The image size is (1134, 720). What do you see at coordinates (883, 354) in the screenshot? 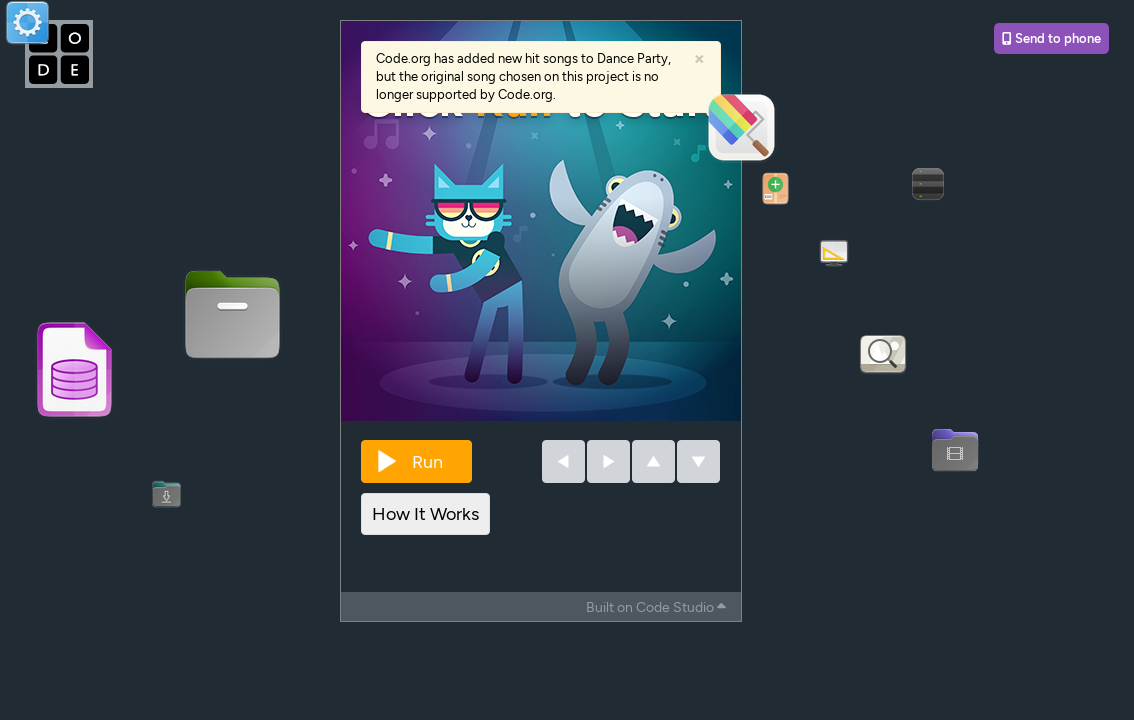
I see `open the photo viewer application` at bounding box center [883, 354].